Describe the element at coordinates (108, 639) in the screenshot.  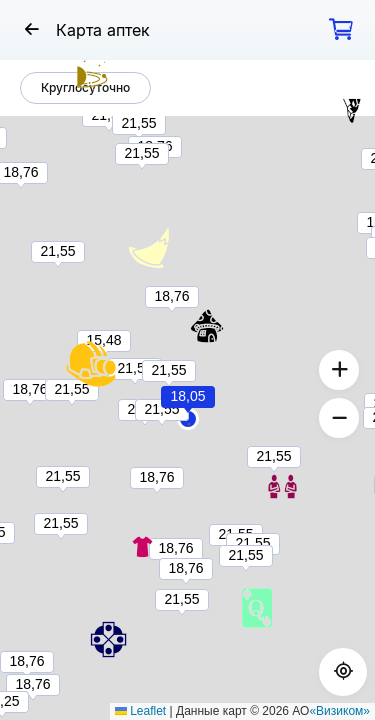
I see `access game controller settings` at that location.